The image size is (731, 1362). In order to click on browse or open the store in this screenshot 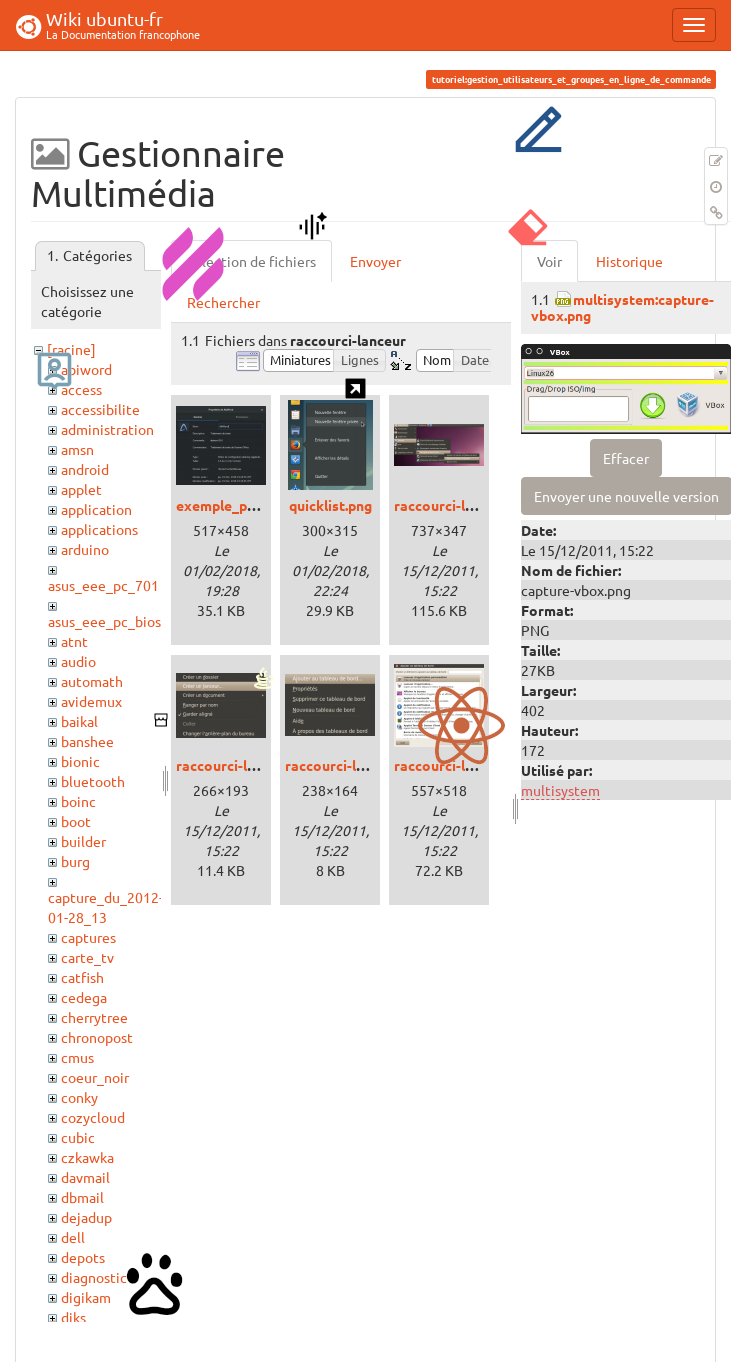, I will do `click(161, 720)`.